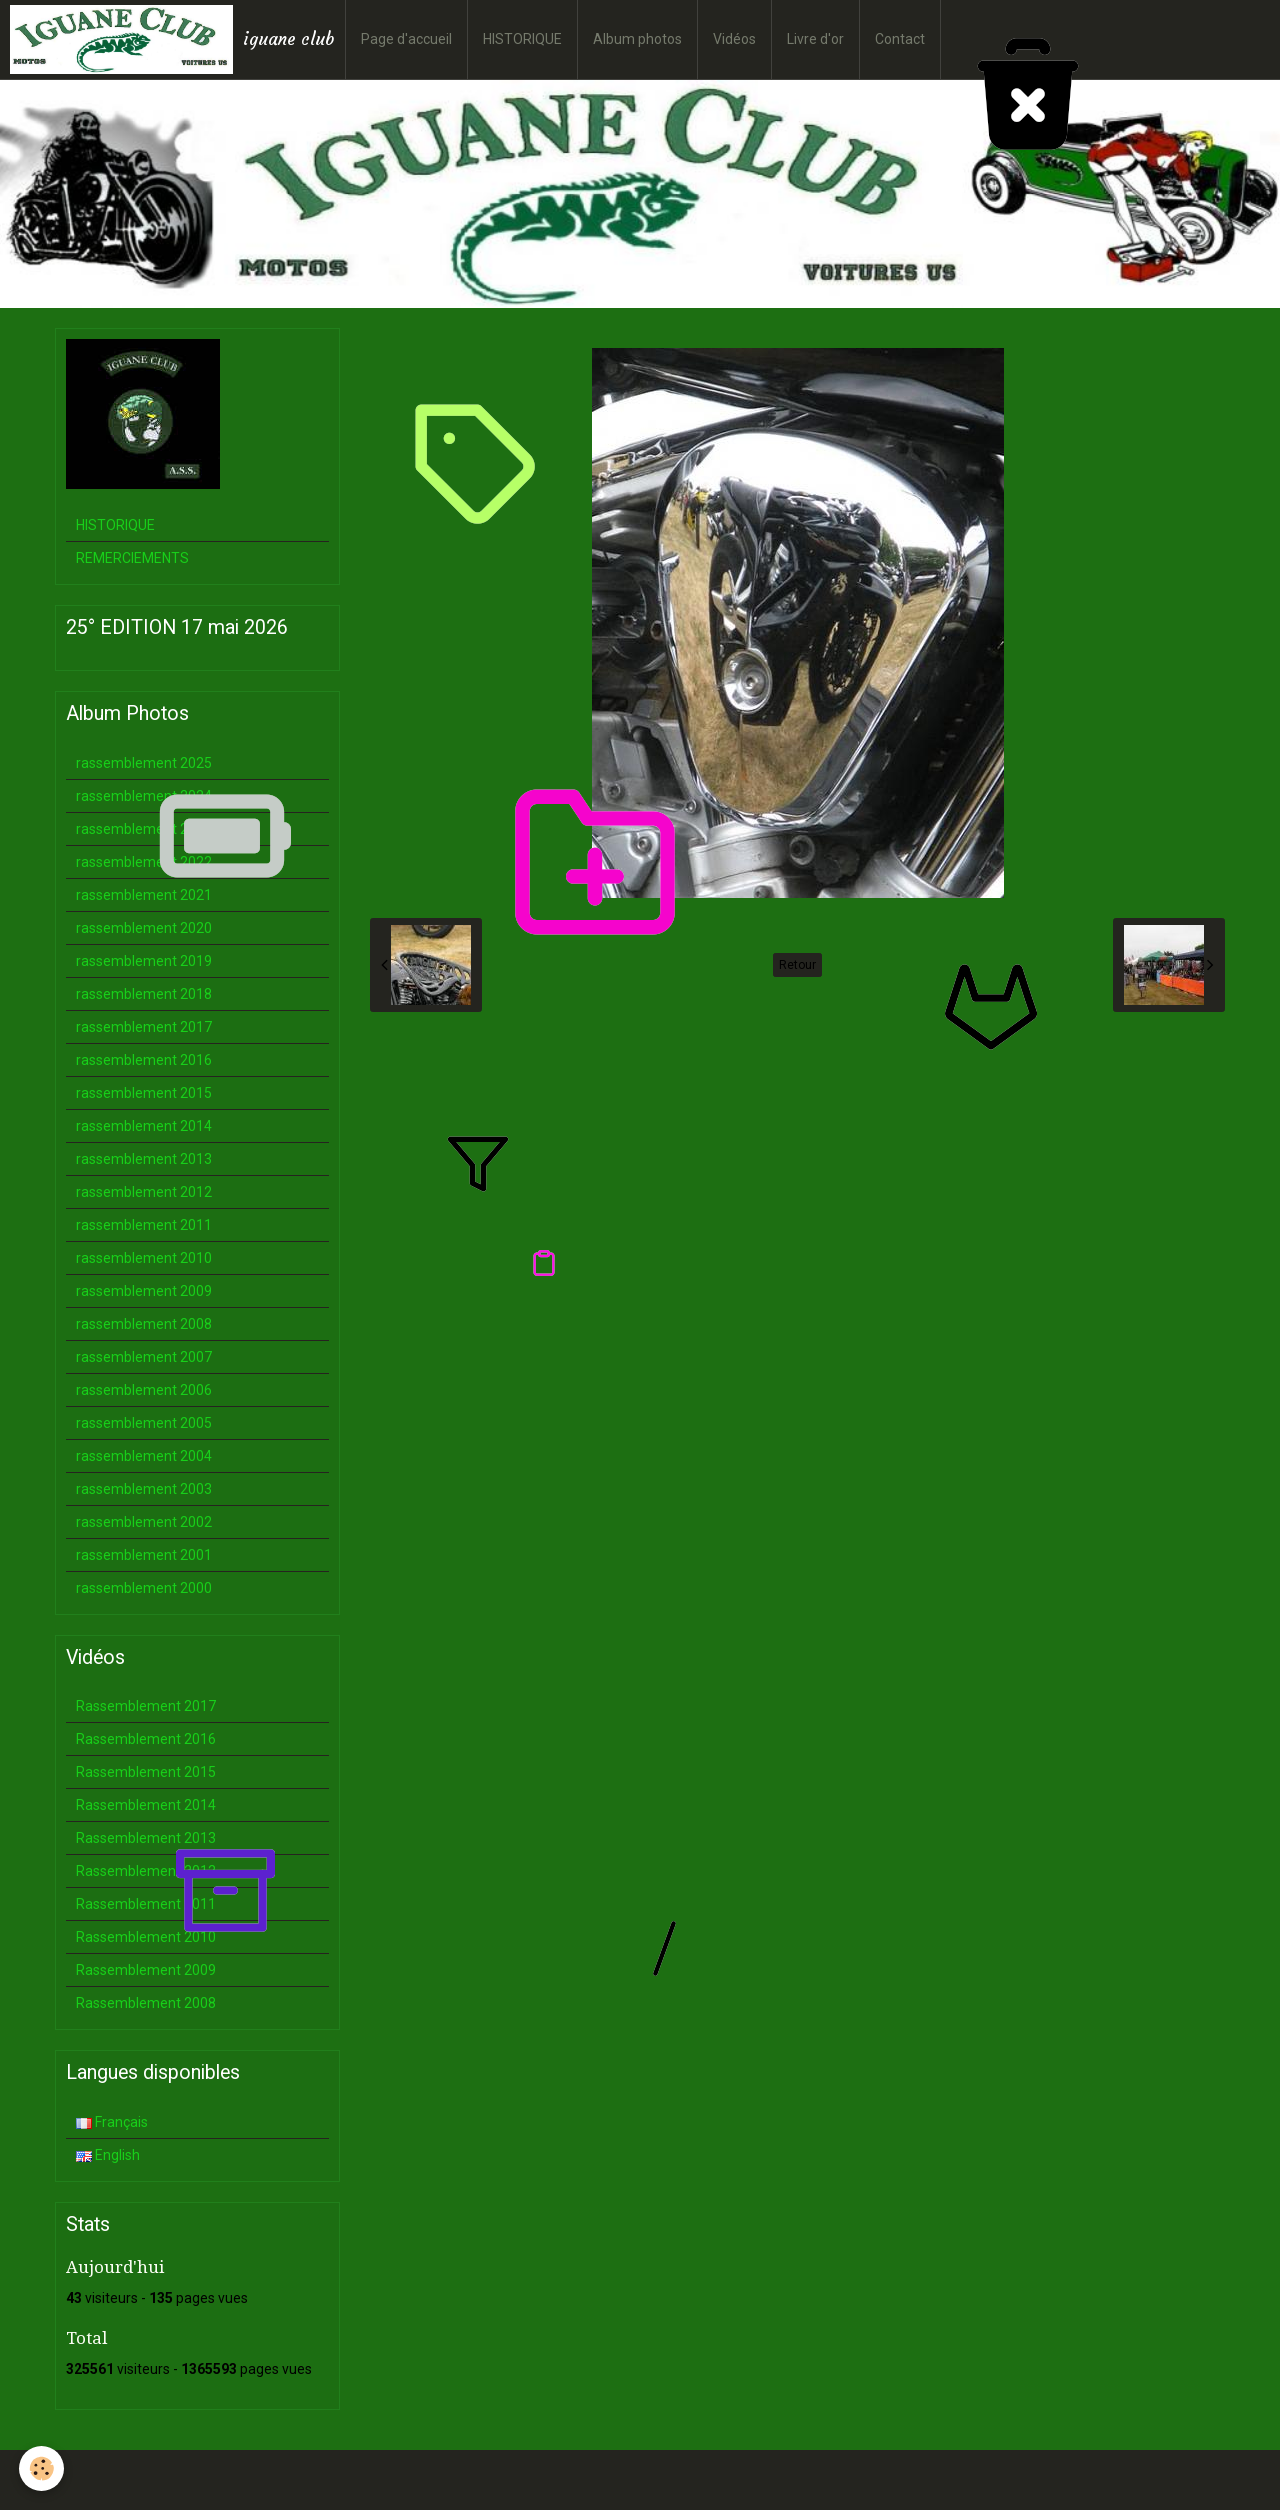 Image resolution: width=1280 pixels, height=2510 pixels. What do you see at coordinates (478, 1164) in the screenshot?
I see `filter or sort content` at bounding box center [478, 1164].